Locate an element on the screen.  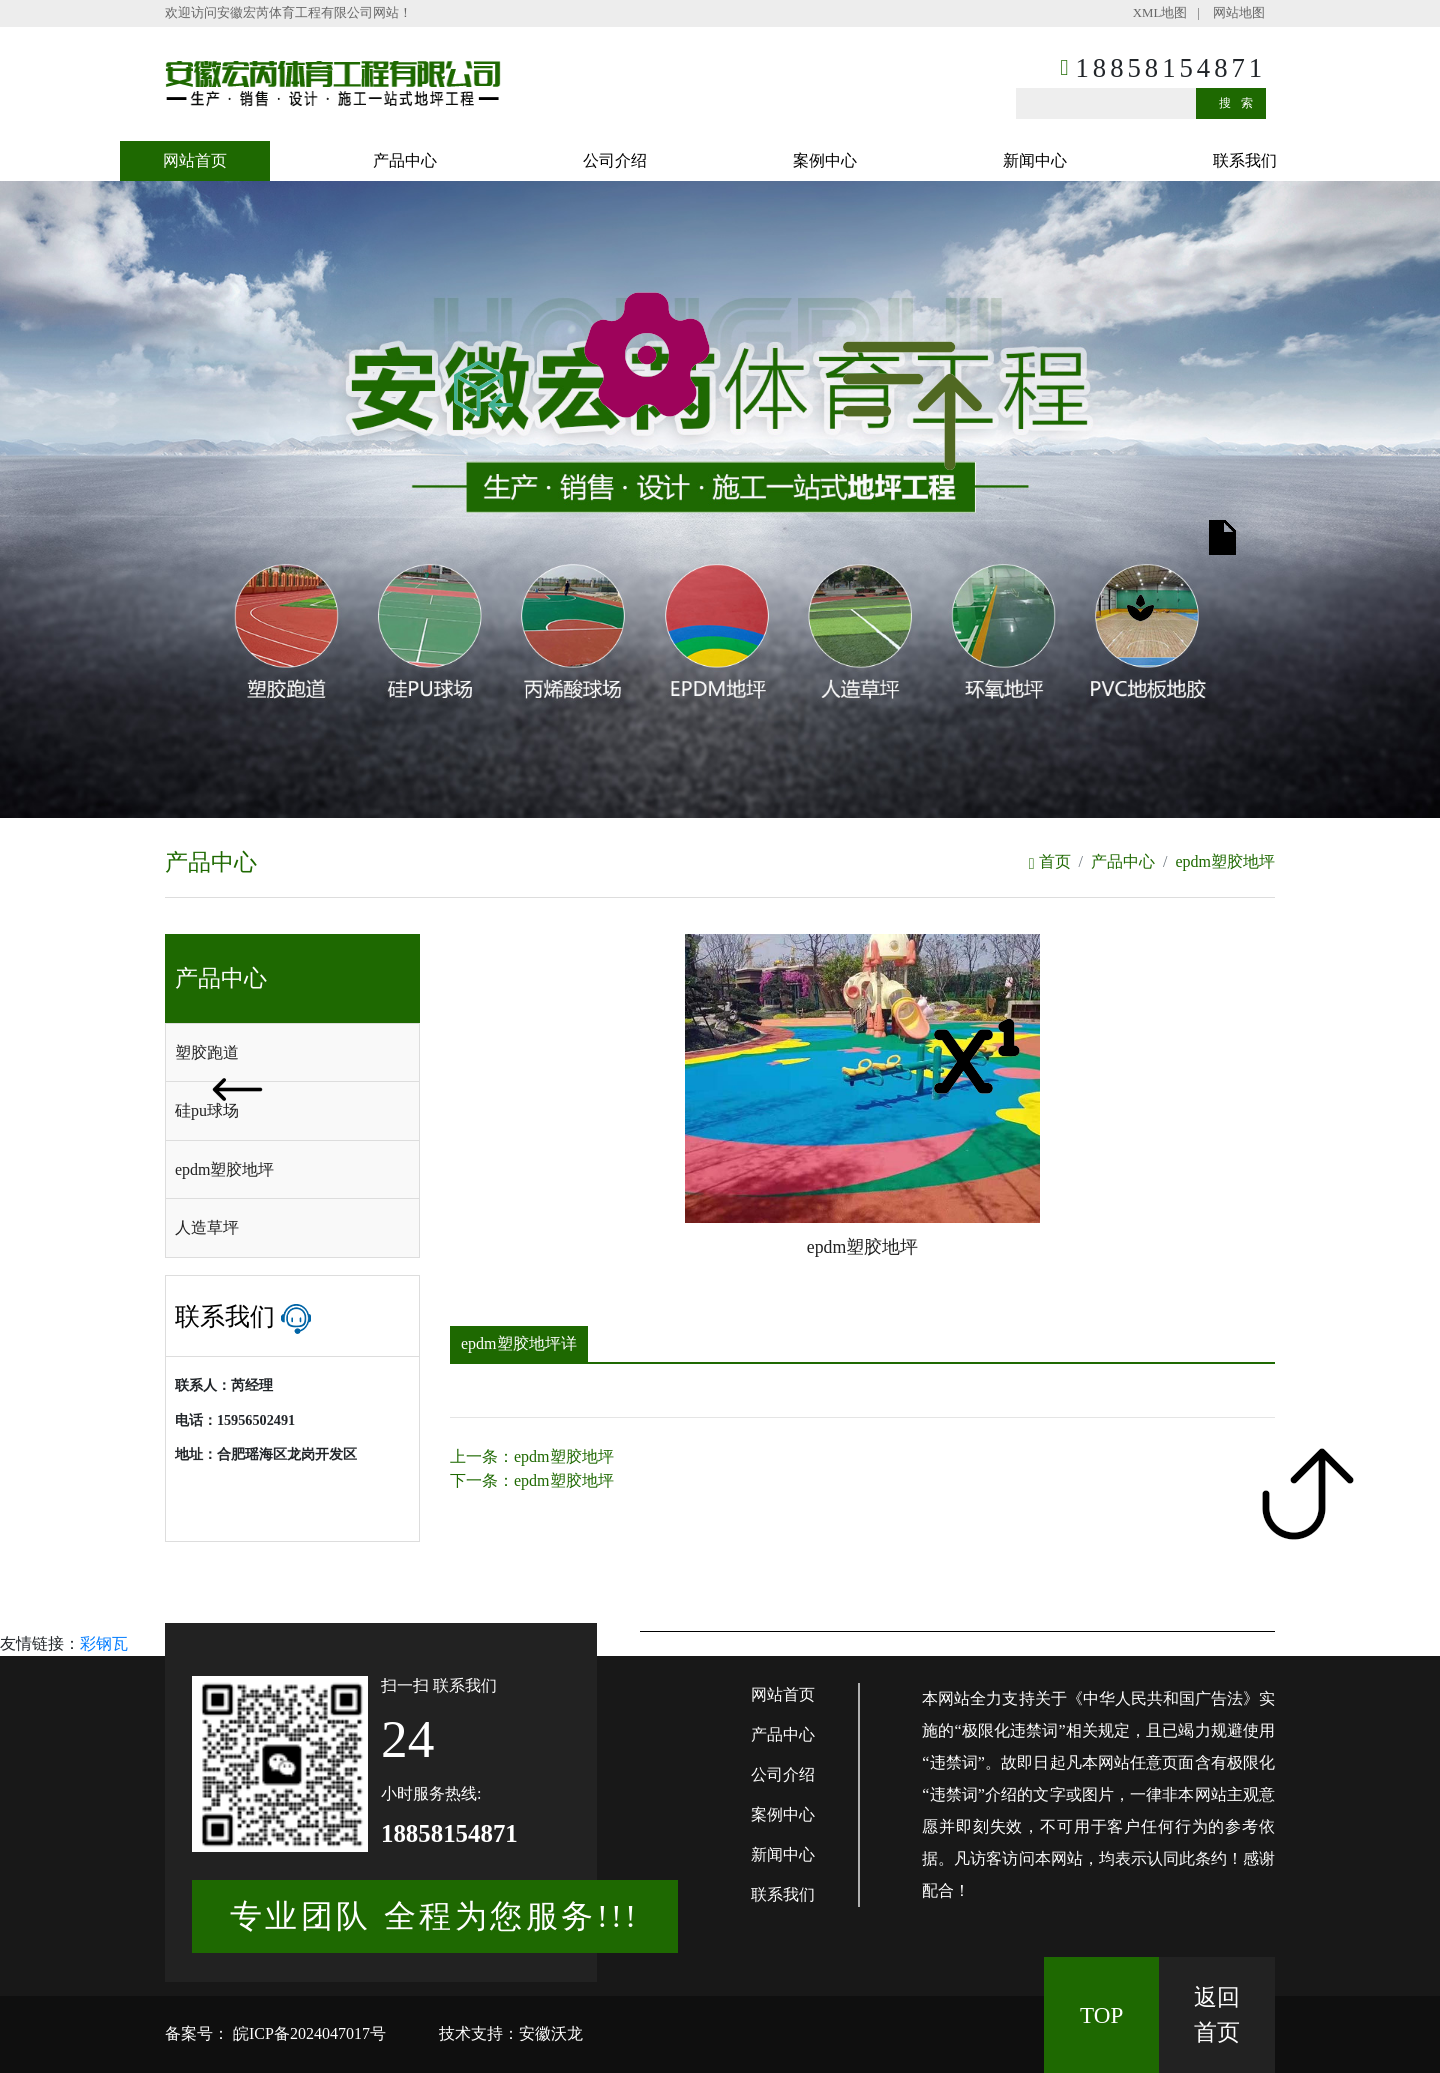
go back to the previous screen is located at coordinates (237, 1089).